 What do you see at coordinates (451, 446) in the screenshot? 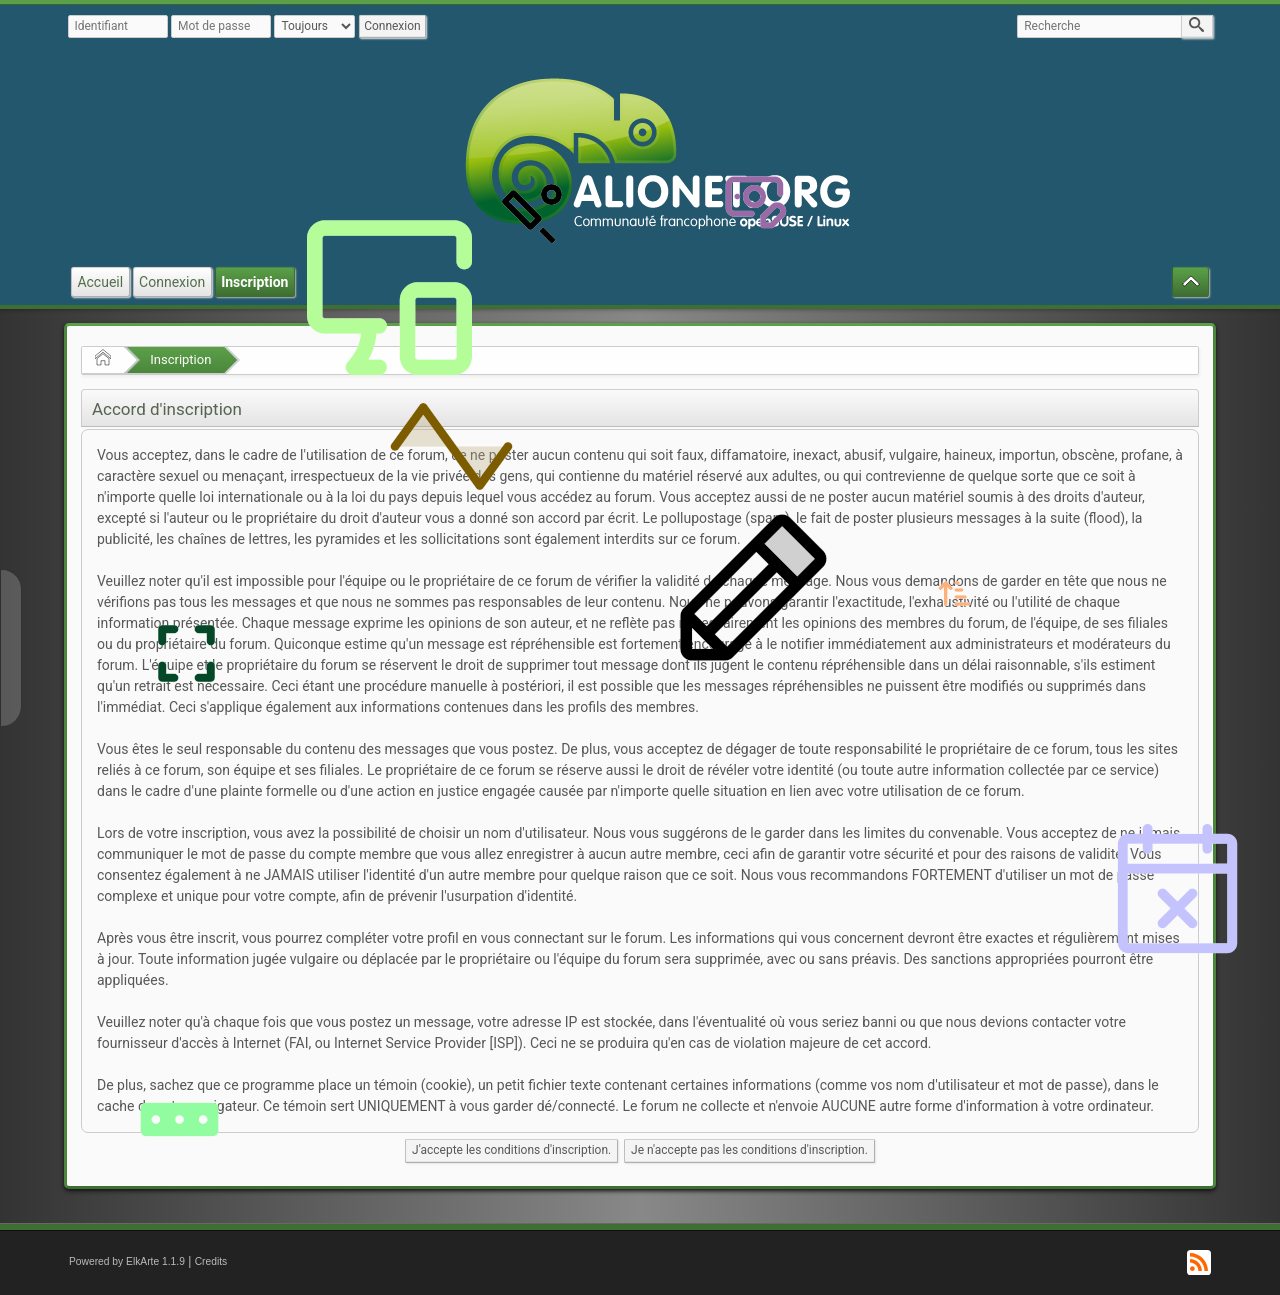
I see `select triangle waveform for audio synthesis` at bounding box center [451, 446].